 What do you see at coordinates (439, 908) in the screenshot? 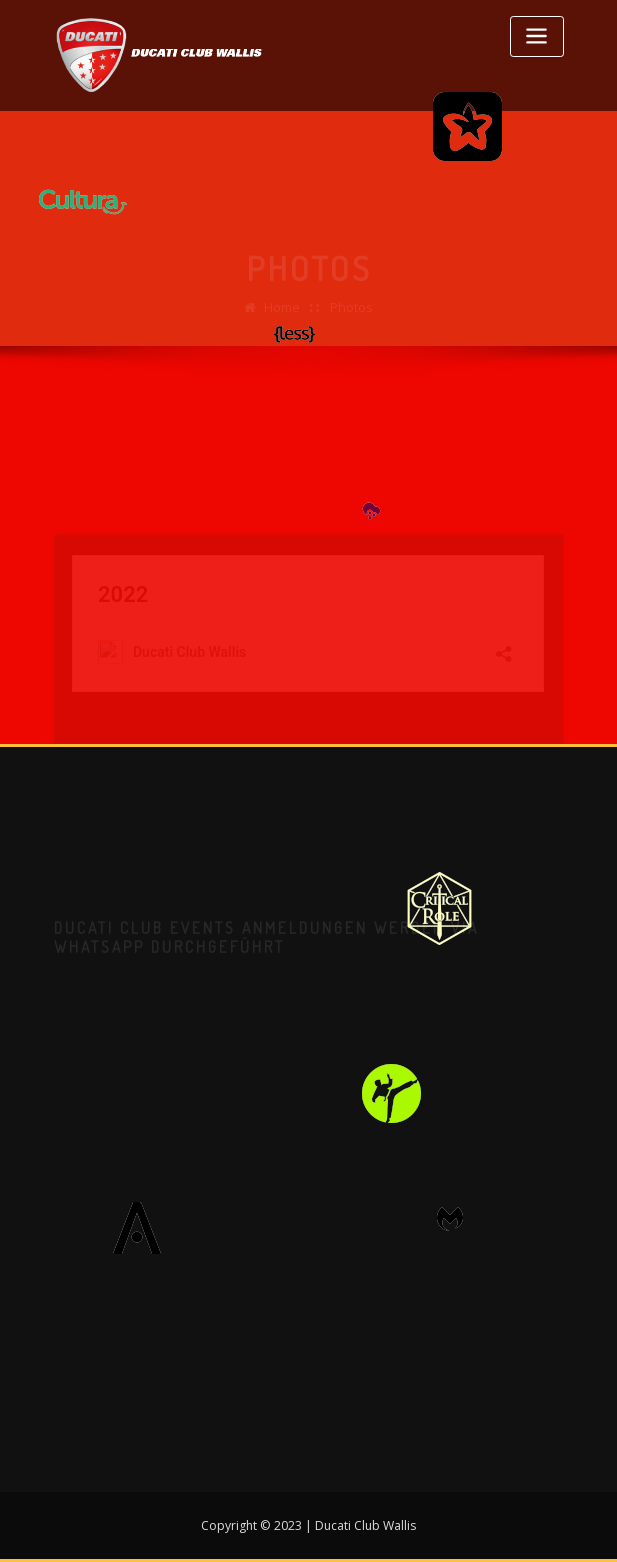
I see `critical role official logo` at bounding box center [439, 908].